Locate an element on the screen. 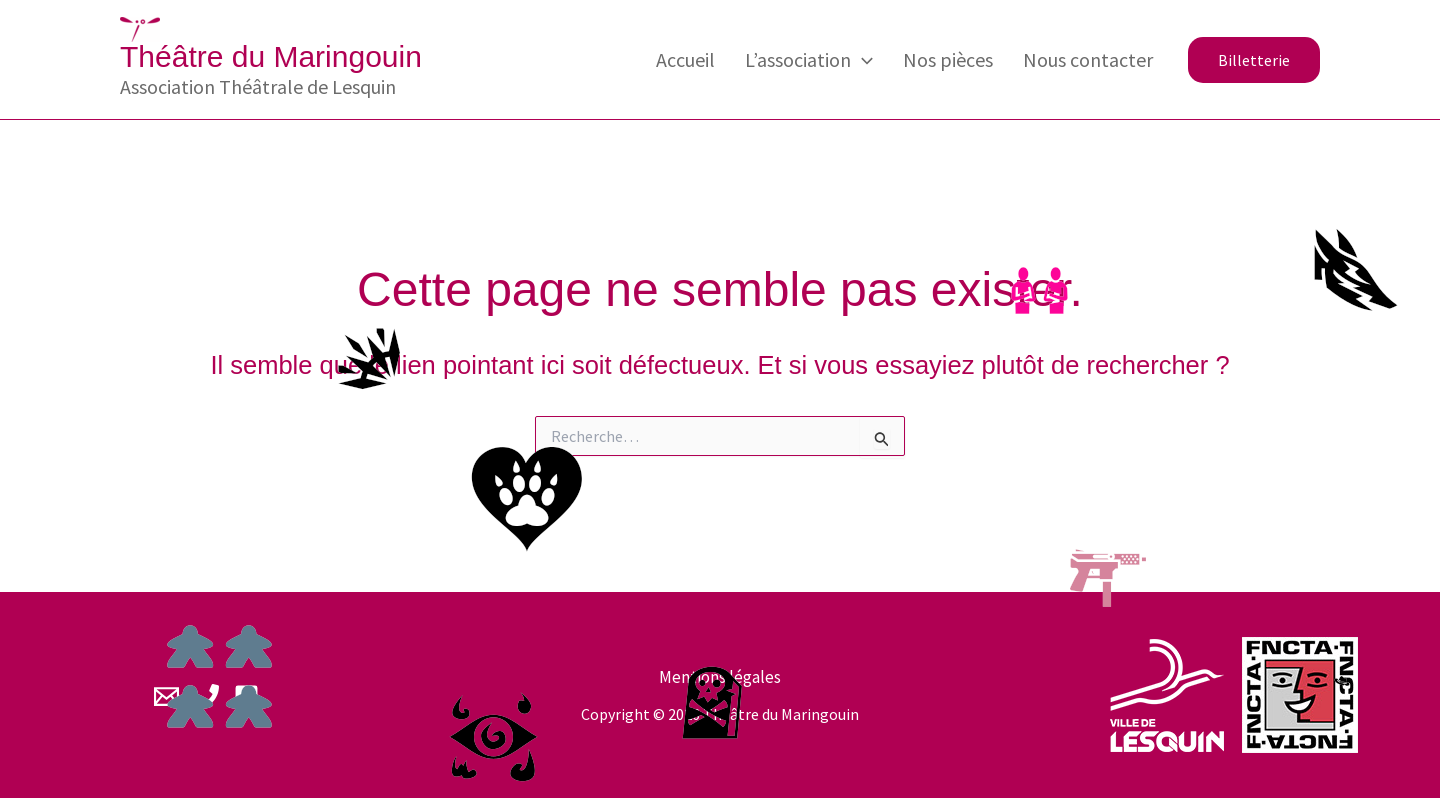 The height and width of the screenshot is (798, 1440). view all players in the game is located at coordinates (219, 676).